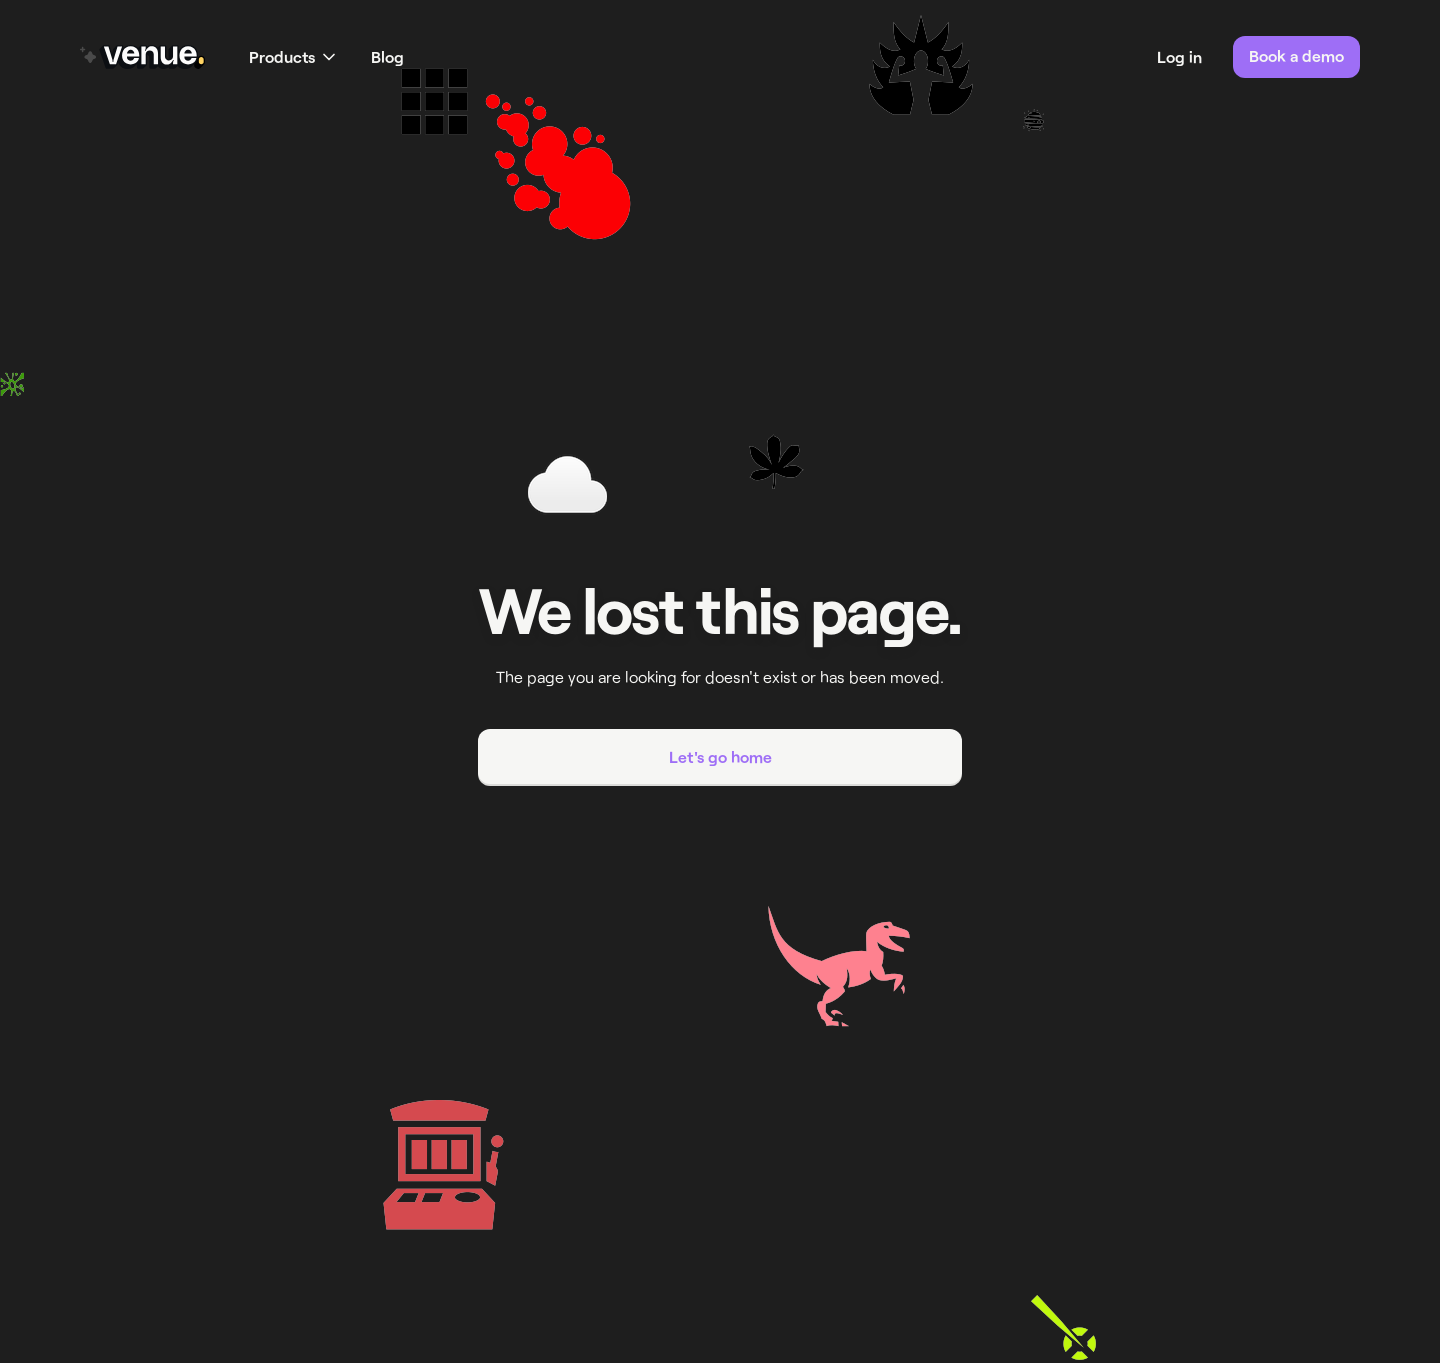  What do you see at coordinates (776, 461) in the screenshot?
I see `nature or plant category indicator` at bounding box center [776, 461].